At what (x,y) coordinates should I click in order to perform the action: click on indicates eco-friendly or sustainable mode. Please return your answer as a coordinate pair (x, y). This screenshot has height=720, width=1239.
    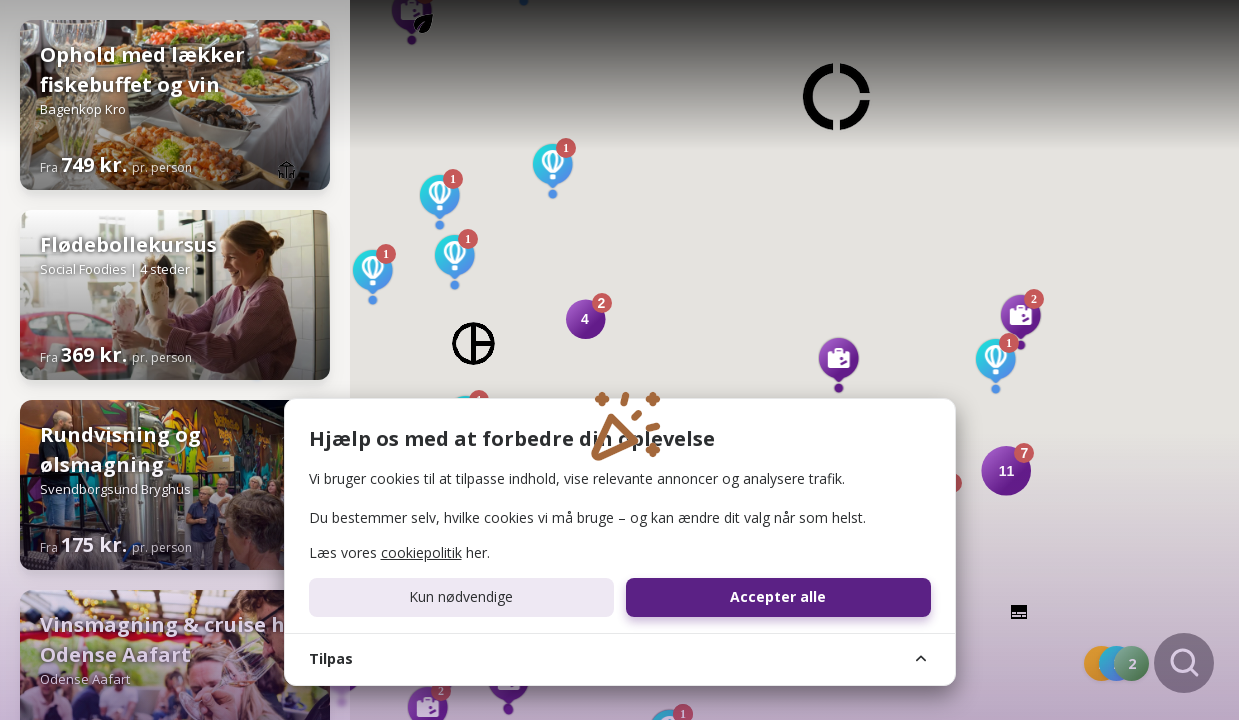
    Looking at the image, I should click on (423, 23).